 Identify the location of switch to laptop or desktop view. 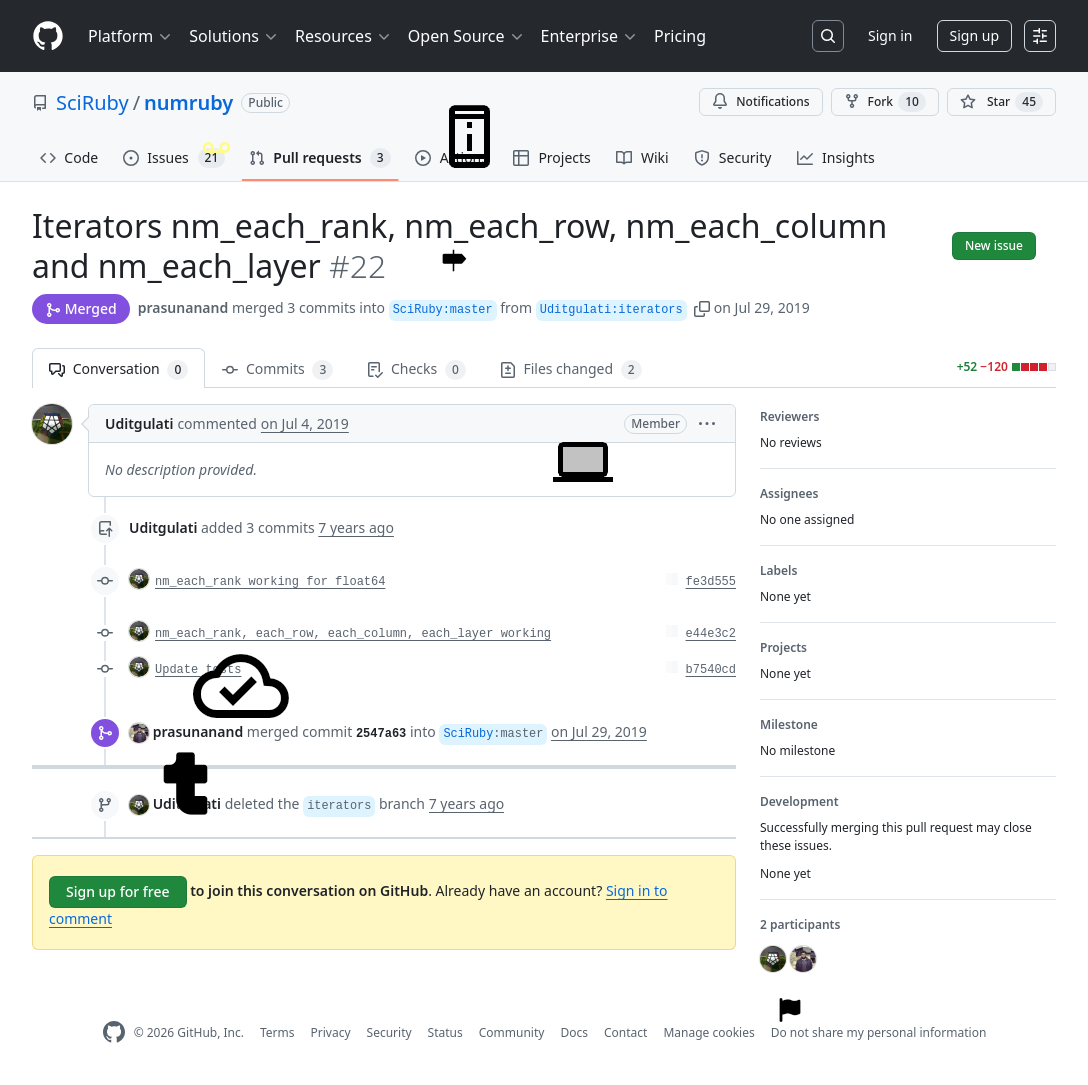
(583, 462).